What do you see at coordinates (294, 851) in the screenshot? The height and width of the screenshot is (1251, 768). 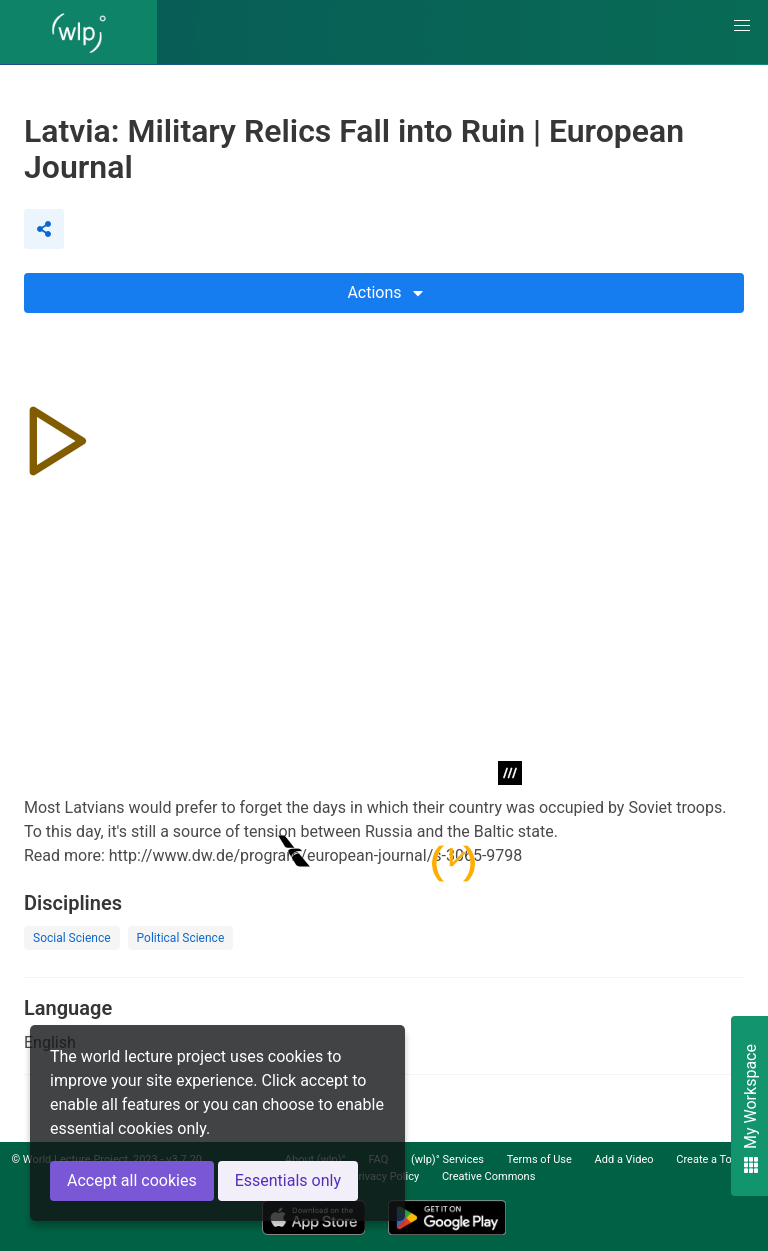 I see `open the American Airlines app` at bounding box center [294, 851].